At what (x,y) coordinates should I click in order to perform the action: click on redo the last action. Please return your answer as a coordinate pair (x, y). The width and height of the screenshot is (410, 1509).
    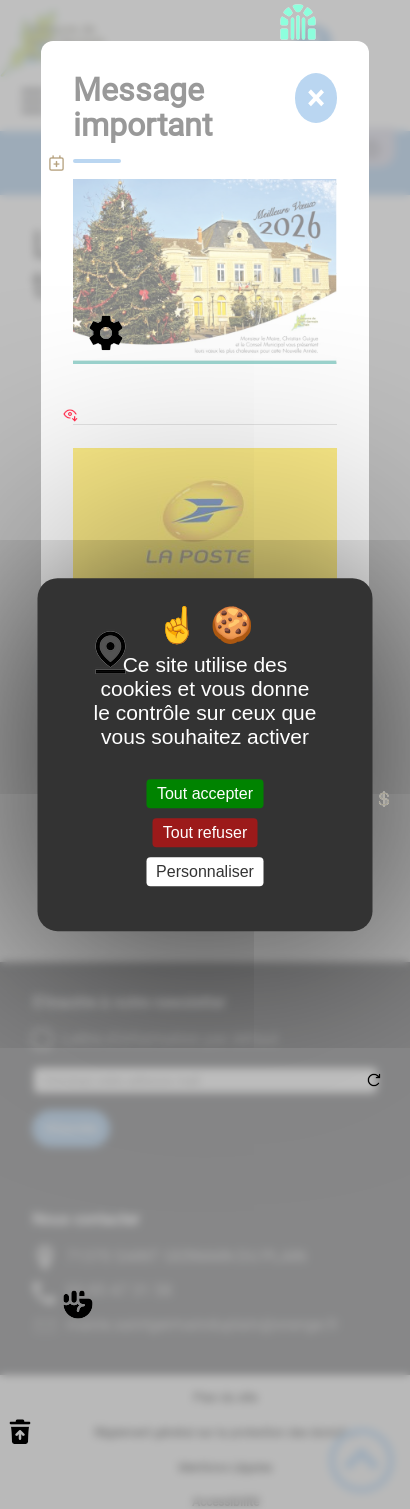
    Looking at the image, I should click on (374, 1080).